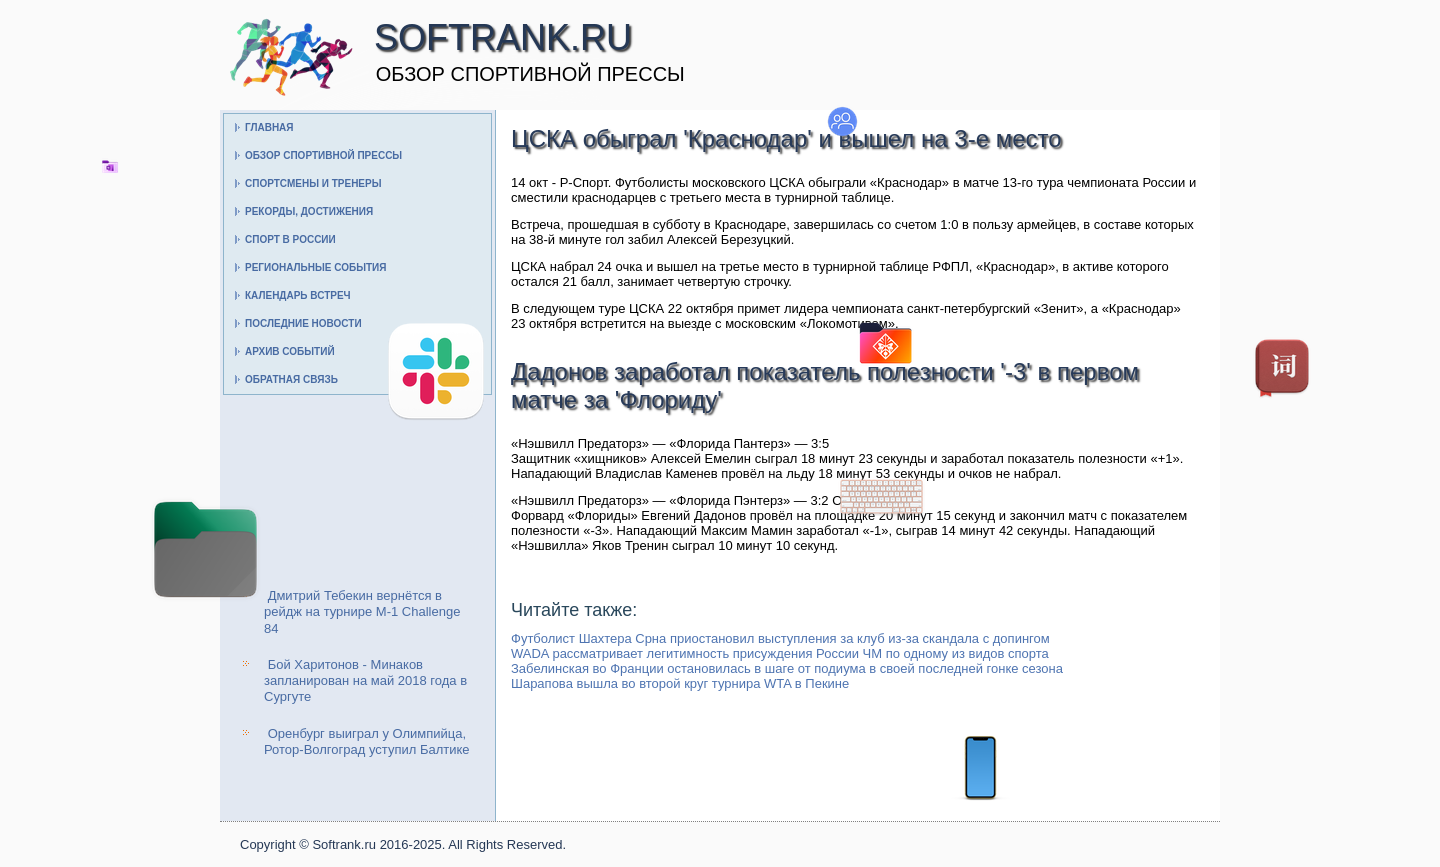 This screenshot has width=1440, height=867. I want to click on open the dictionary app, so click(1282, 366).